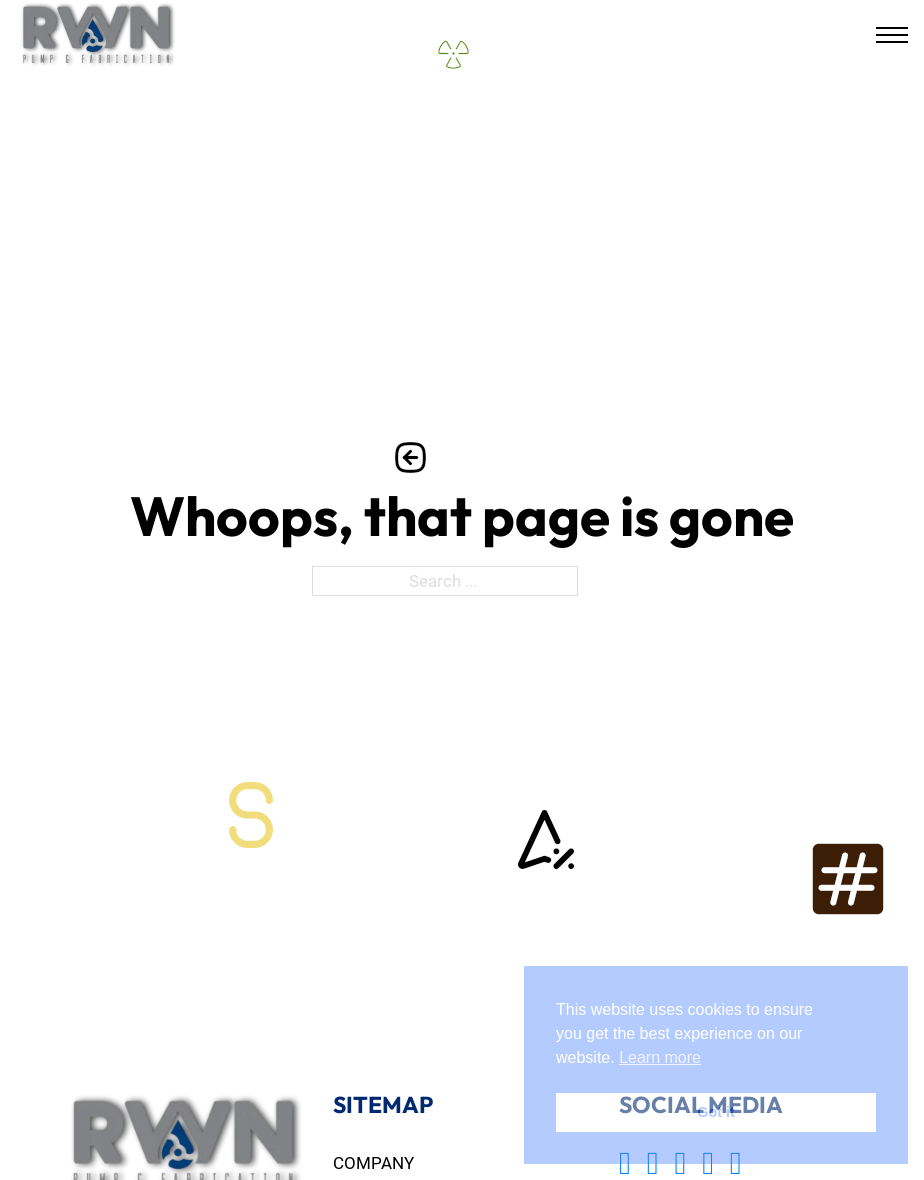  Describe the element at coordinates (410, 457) in the screenshot. I see `go back to the previous screen` at that location.